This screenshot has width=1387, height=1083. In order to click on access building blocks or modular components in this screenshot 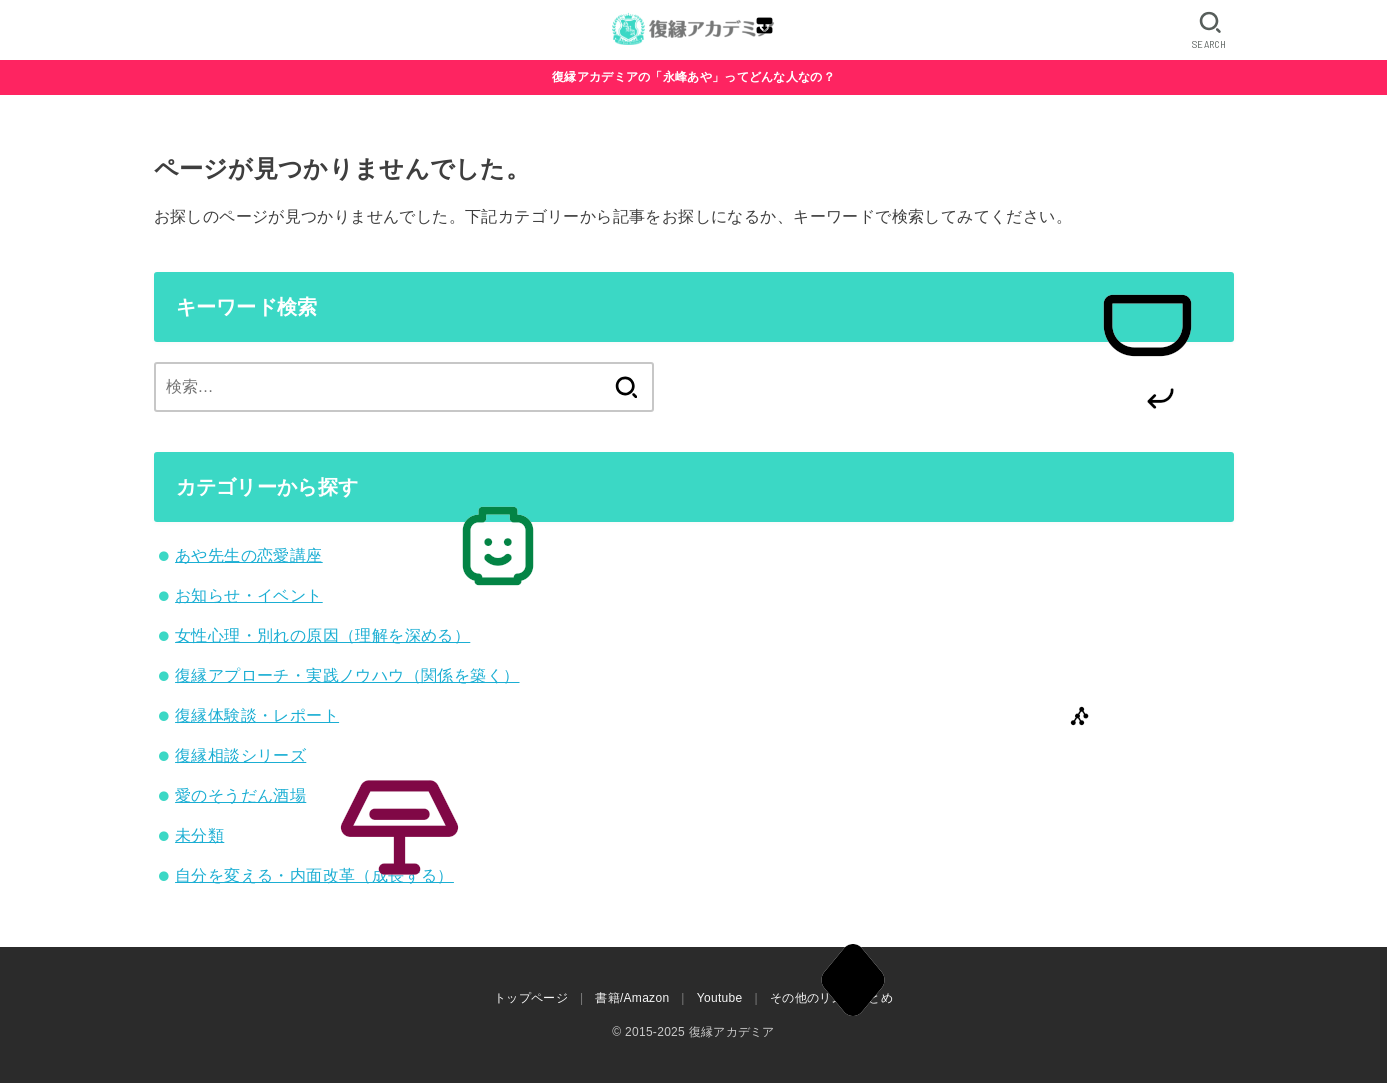, I will do `click(498, 546)`.